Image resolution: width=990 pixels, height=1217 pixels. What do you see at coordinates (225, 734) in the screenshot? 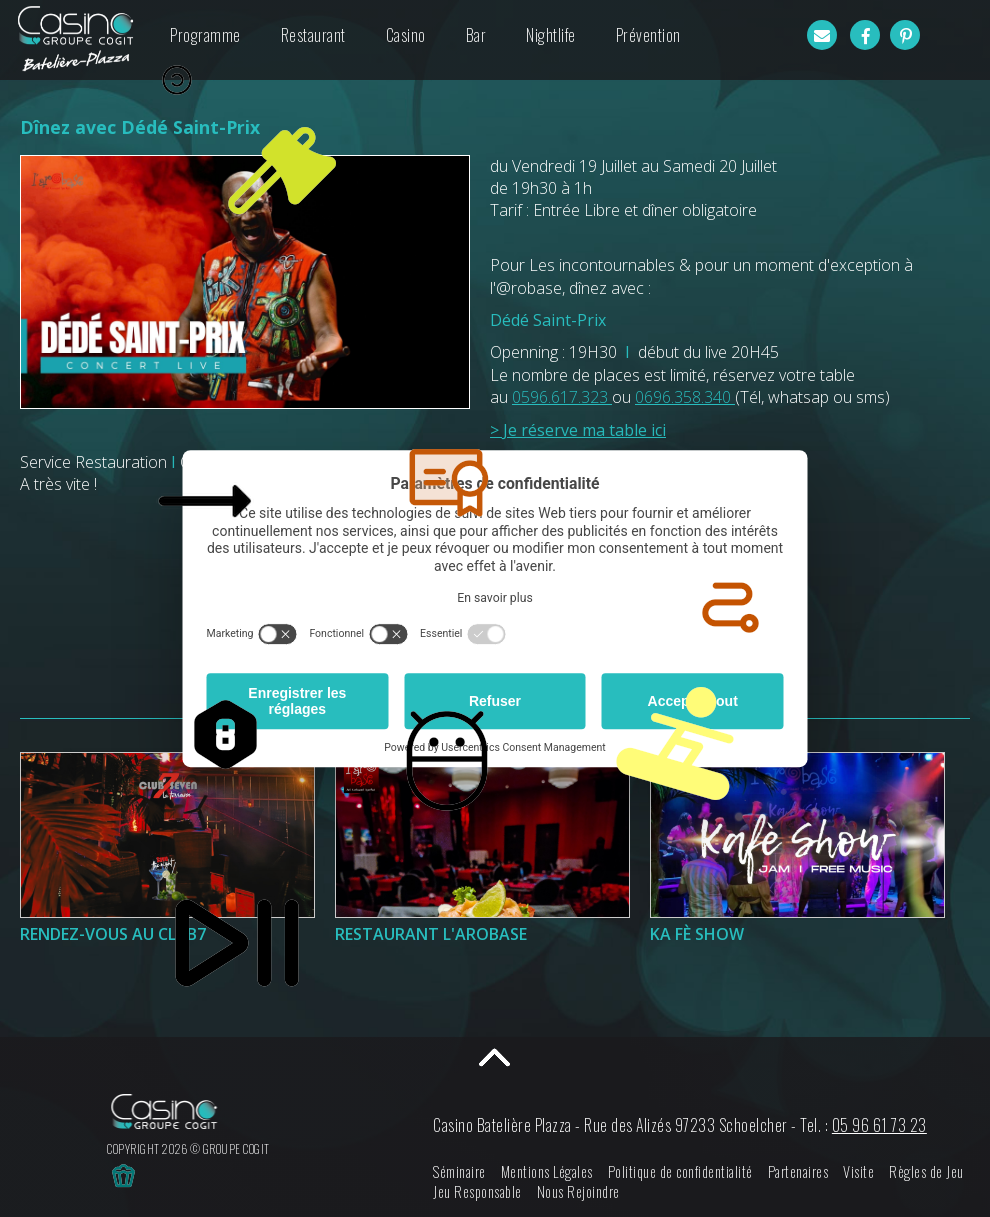
I see `indicates step 8 in a multi-step process` at bounding box center [225, 734].